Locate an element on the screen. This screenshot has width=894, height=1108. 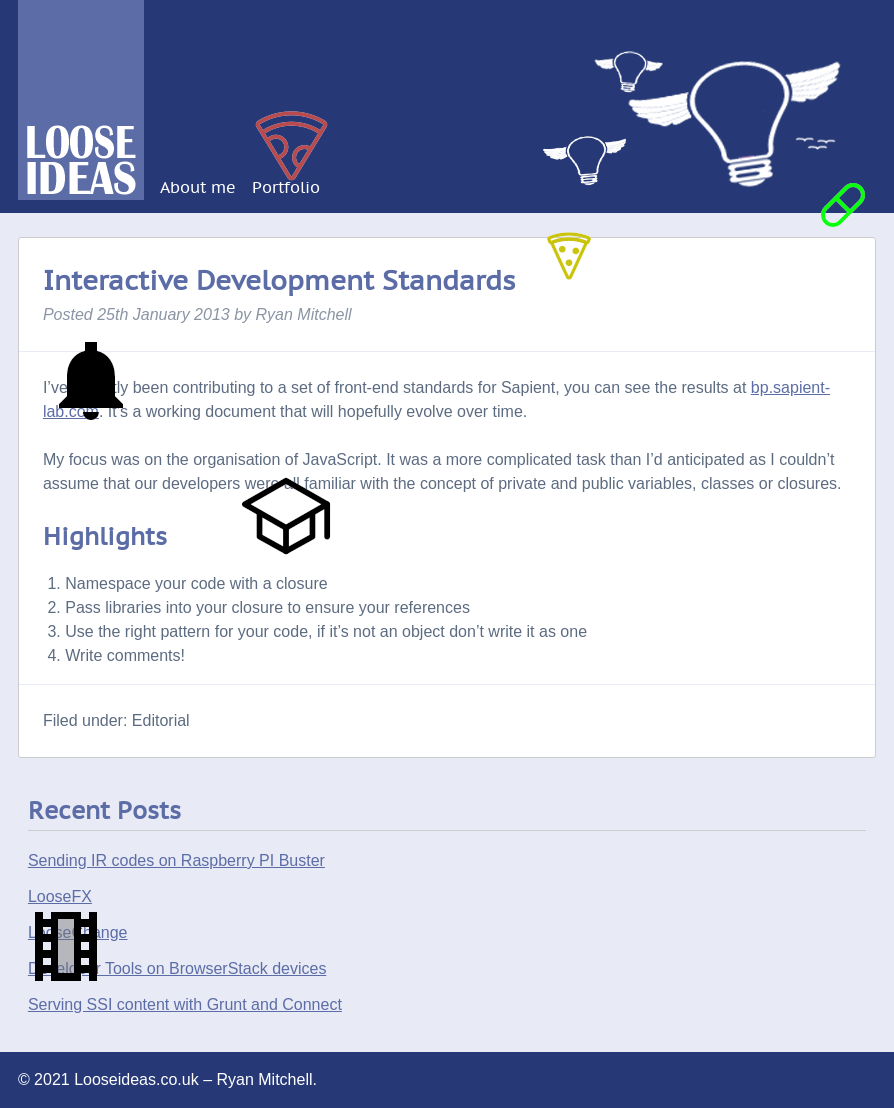
access movies or video content is located at coordinates (66, 946).